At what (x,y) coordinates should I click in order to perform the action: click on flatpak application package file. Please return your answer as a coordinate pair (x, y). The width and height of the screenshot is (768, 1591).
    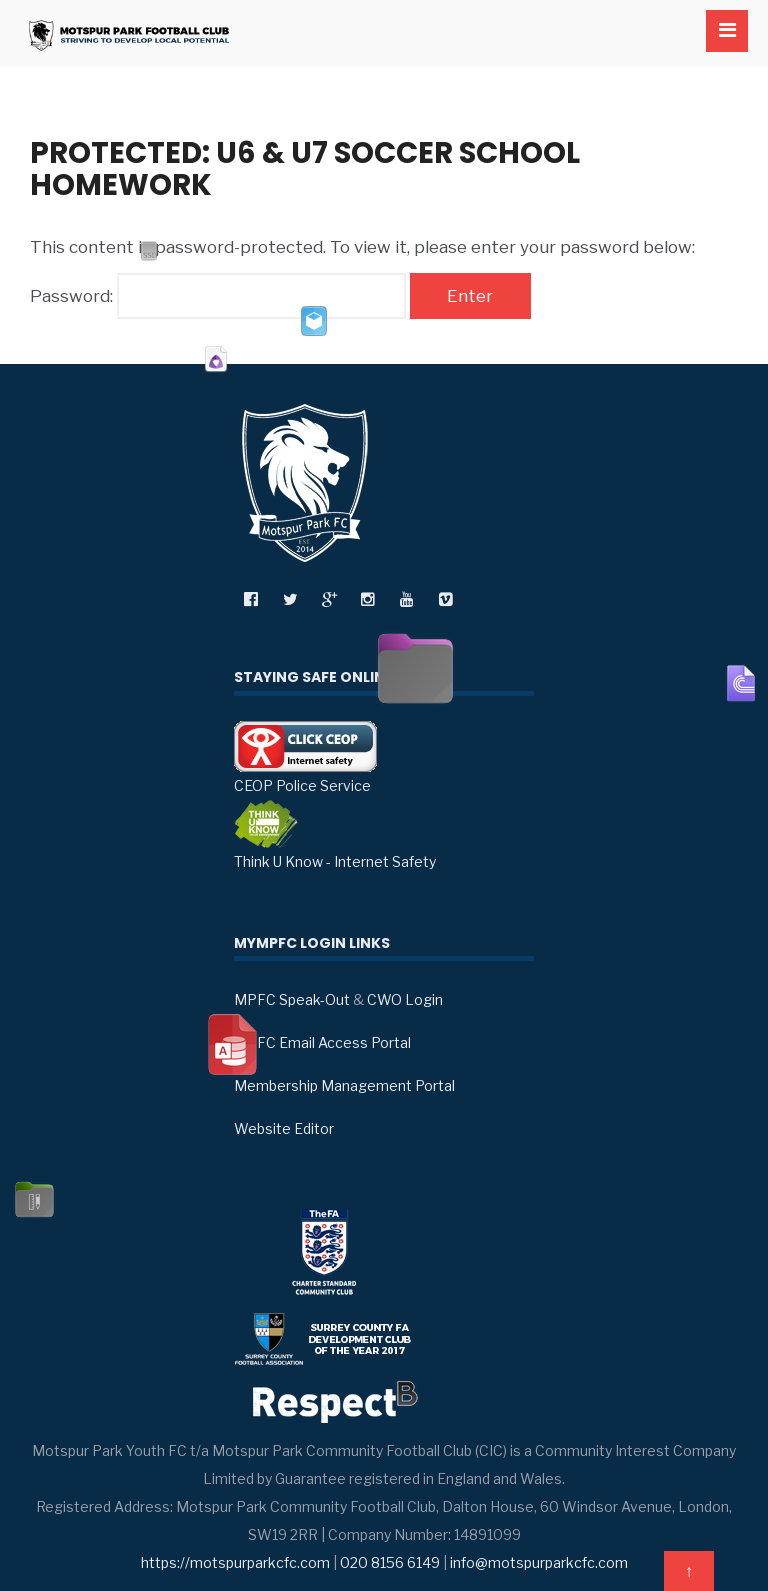
    Looking at the image, I should click on (314, 321).